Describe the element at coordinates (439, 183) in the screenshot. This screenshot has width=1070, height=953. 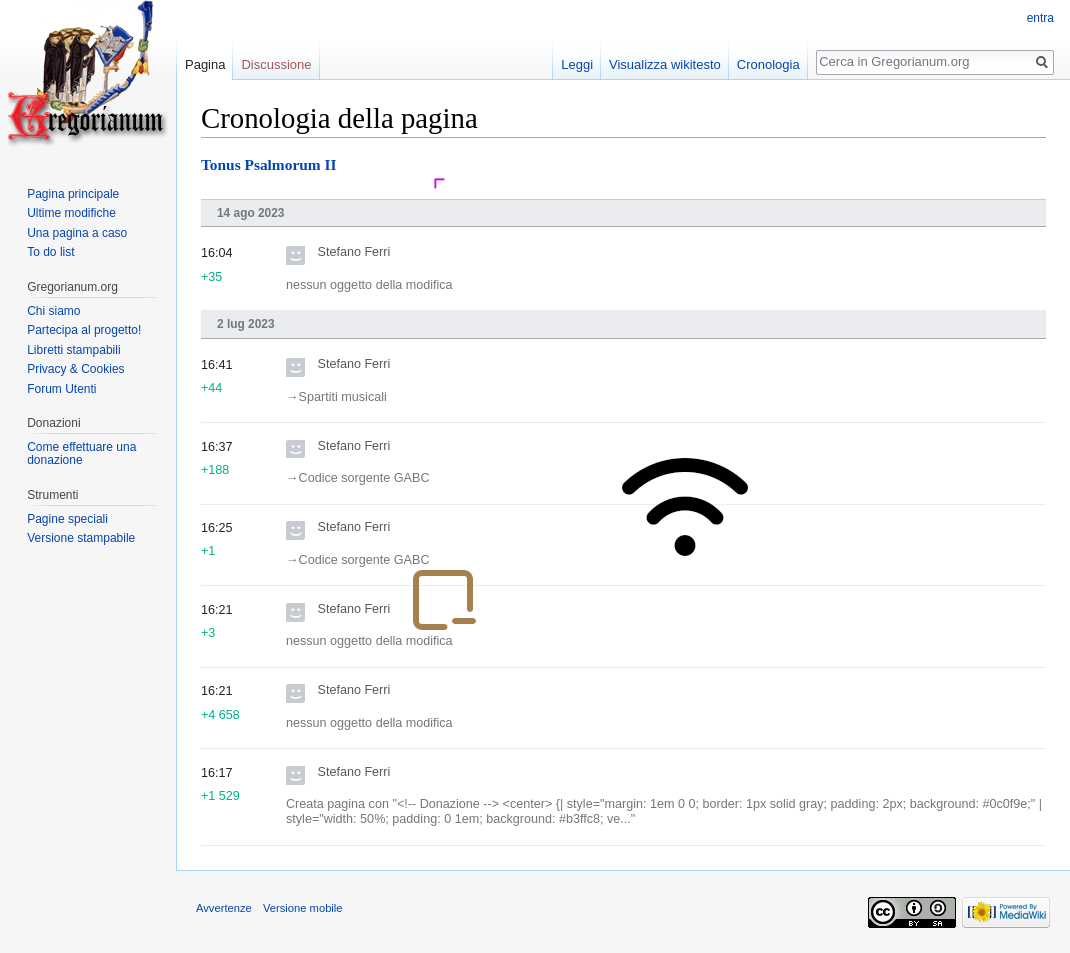
I see `navigate to the top-left or previous section` at that location.